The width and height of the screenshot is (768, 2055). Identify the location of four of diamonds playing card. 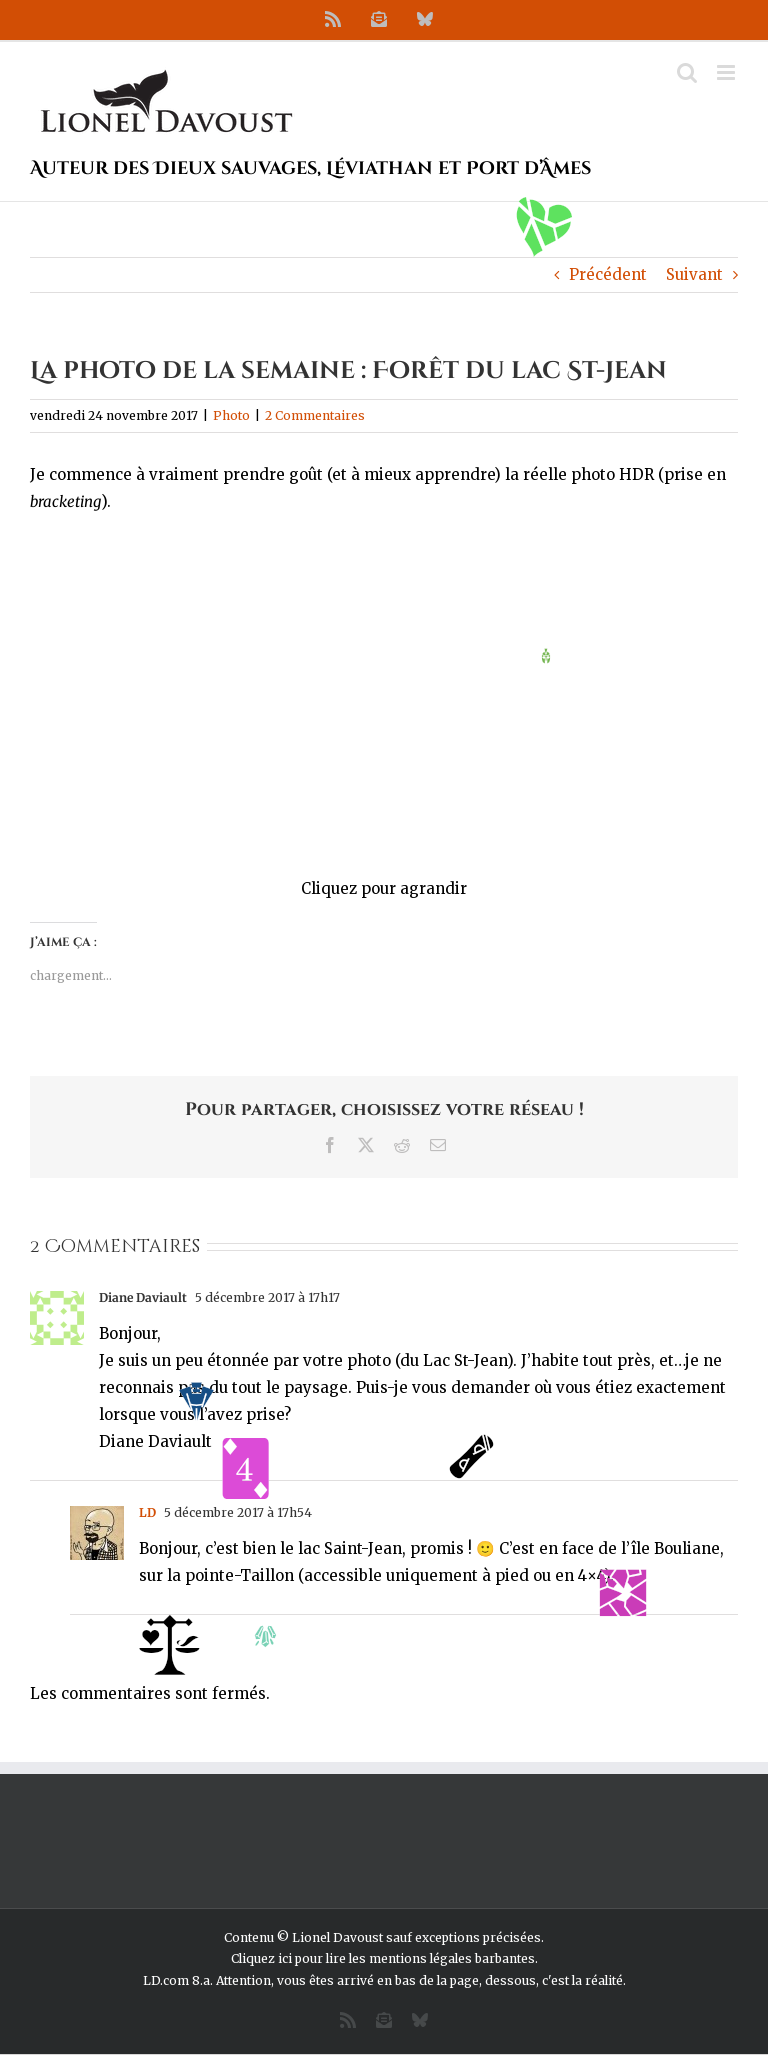
(245, 1468).